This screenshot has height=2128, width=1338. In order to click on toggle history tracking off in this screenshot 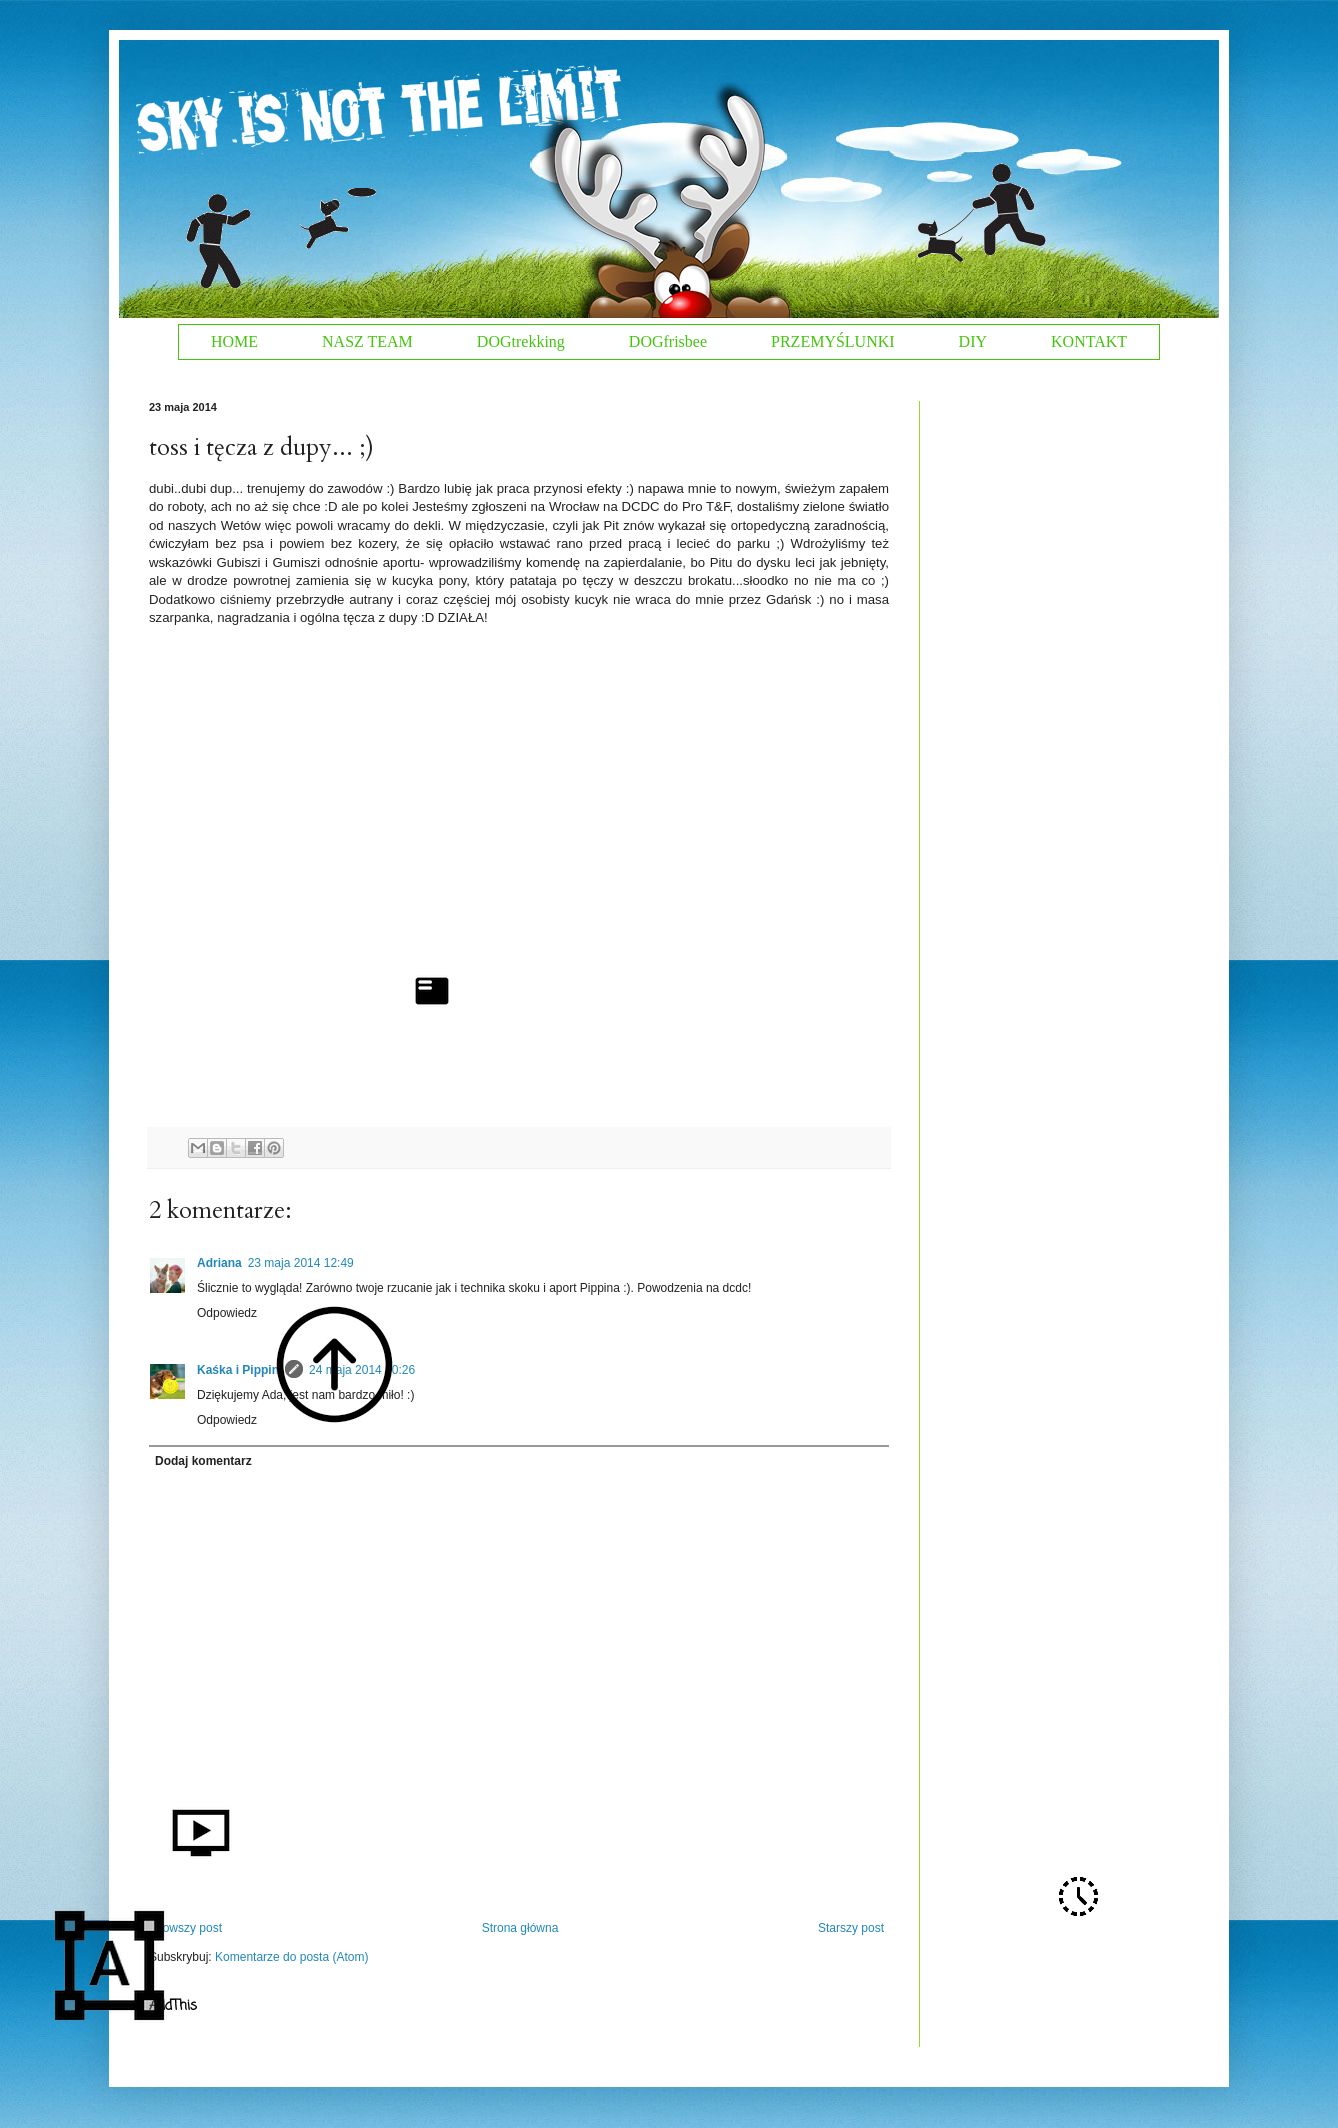, I will do `click(1078, 1896)`.